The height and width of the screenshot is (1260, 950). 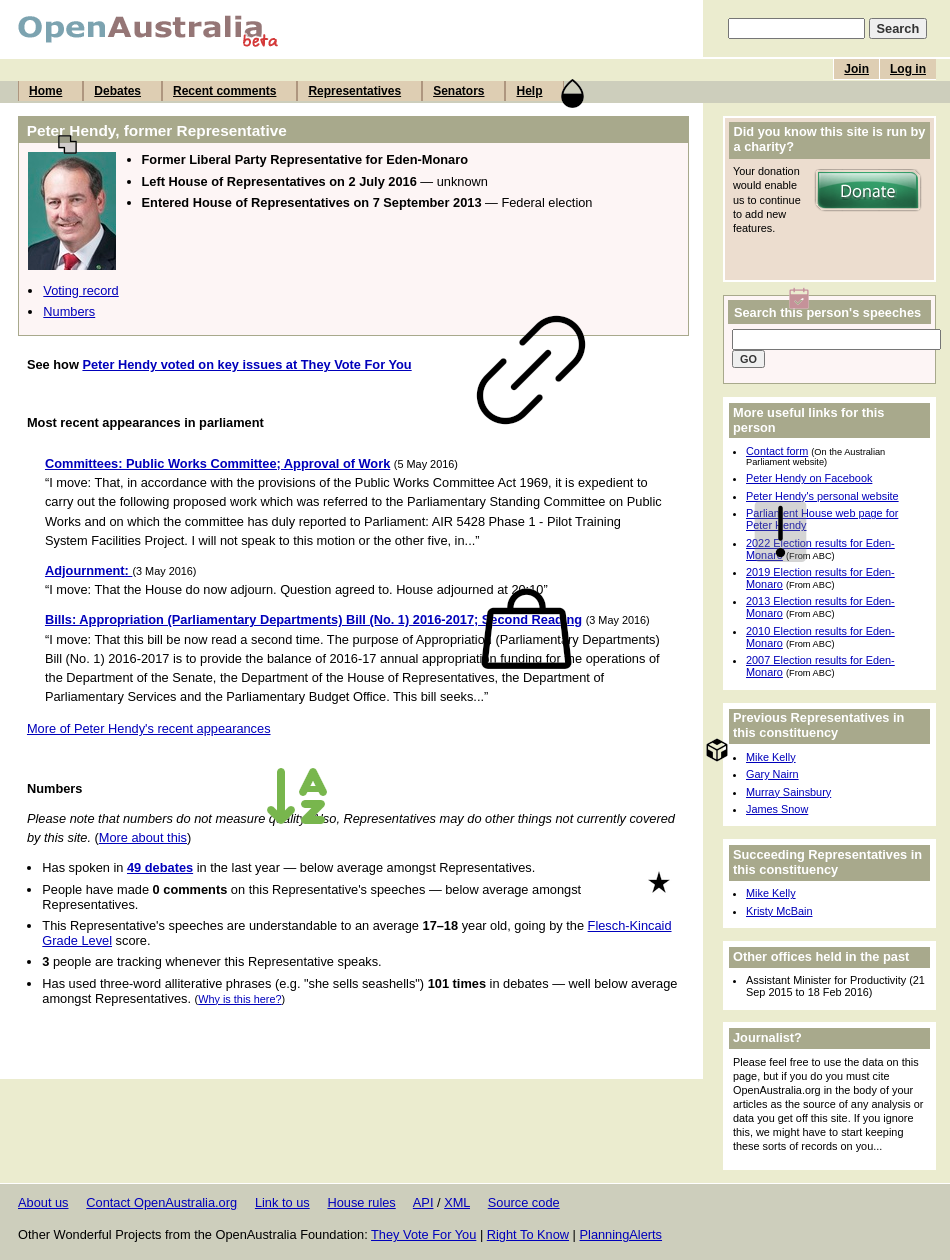 I want to click on sort items alphabetically from A to Z, so click(x=297, y=796).